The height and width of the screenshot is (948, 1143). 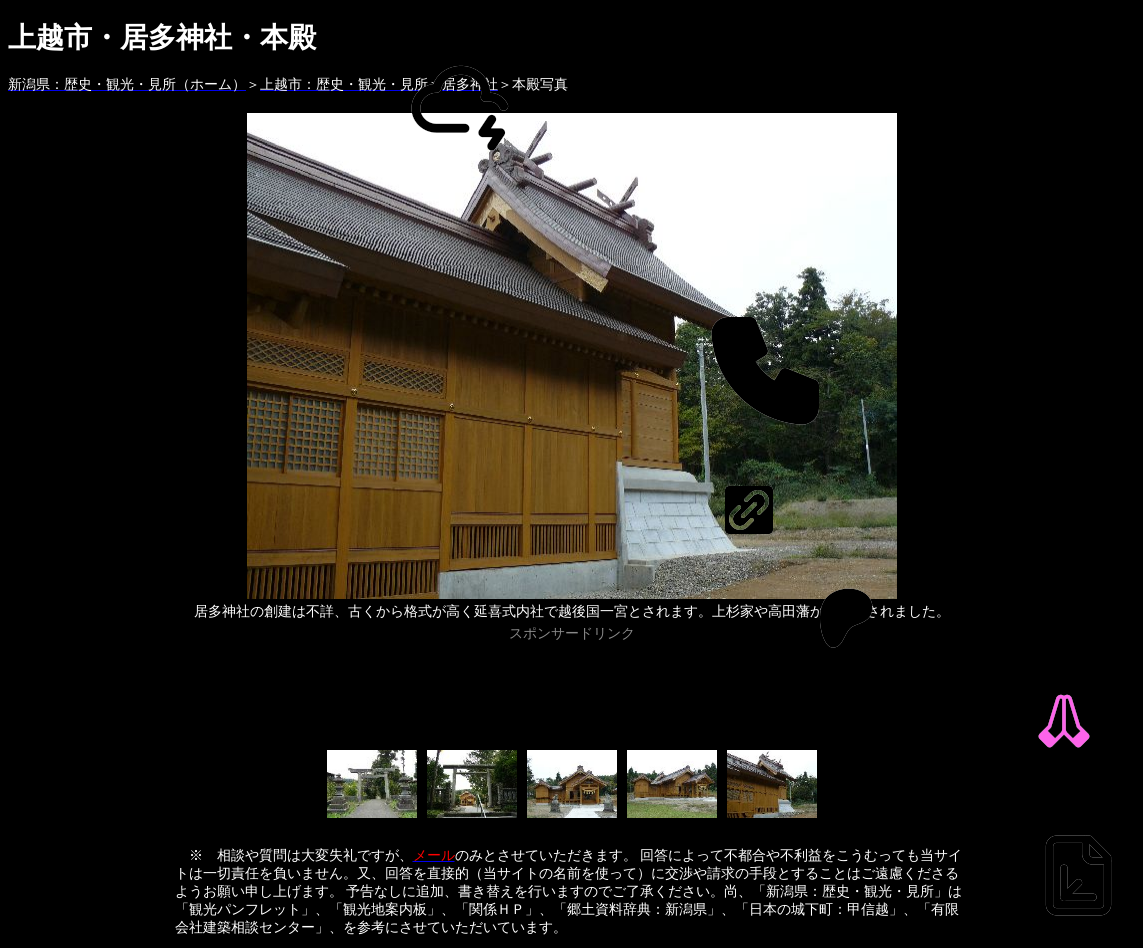 I want to click on make a phone call, so click(x=768, y=368).